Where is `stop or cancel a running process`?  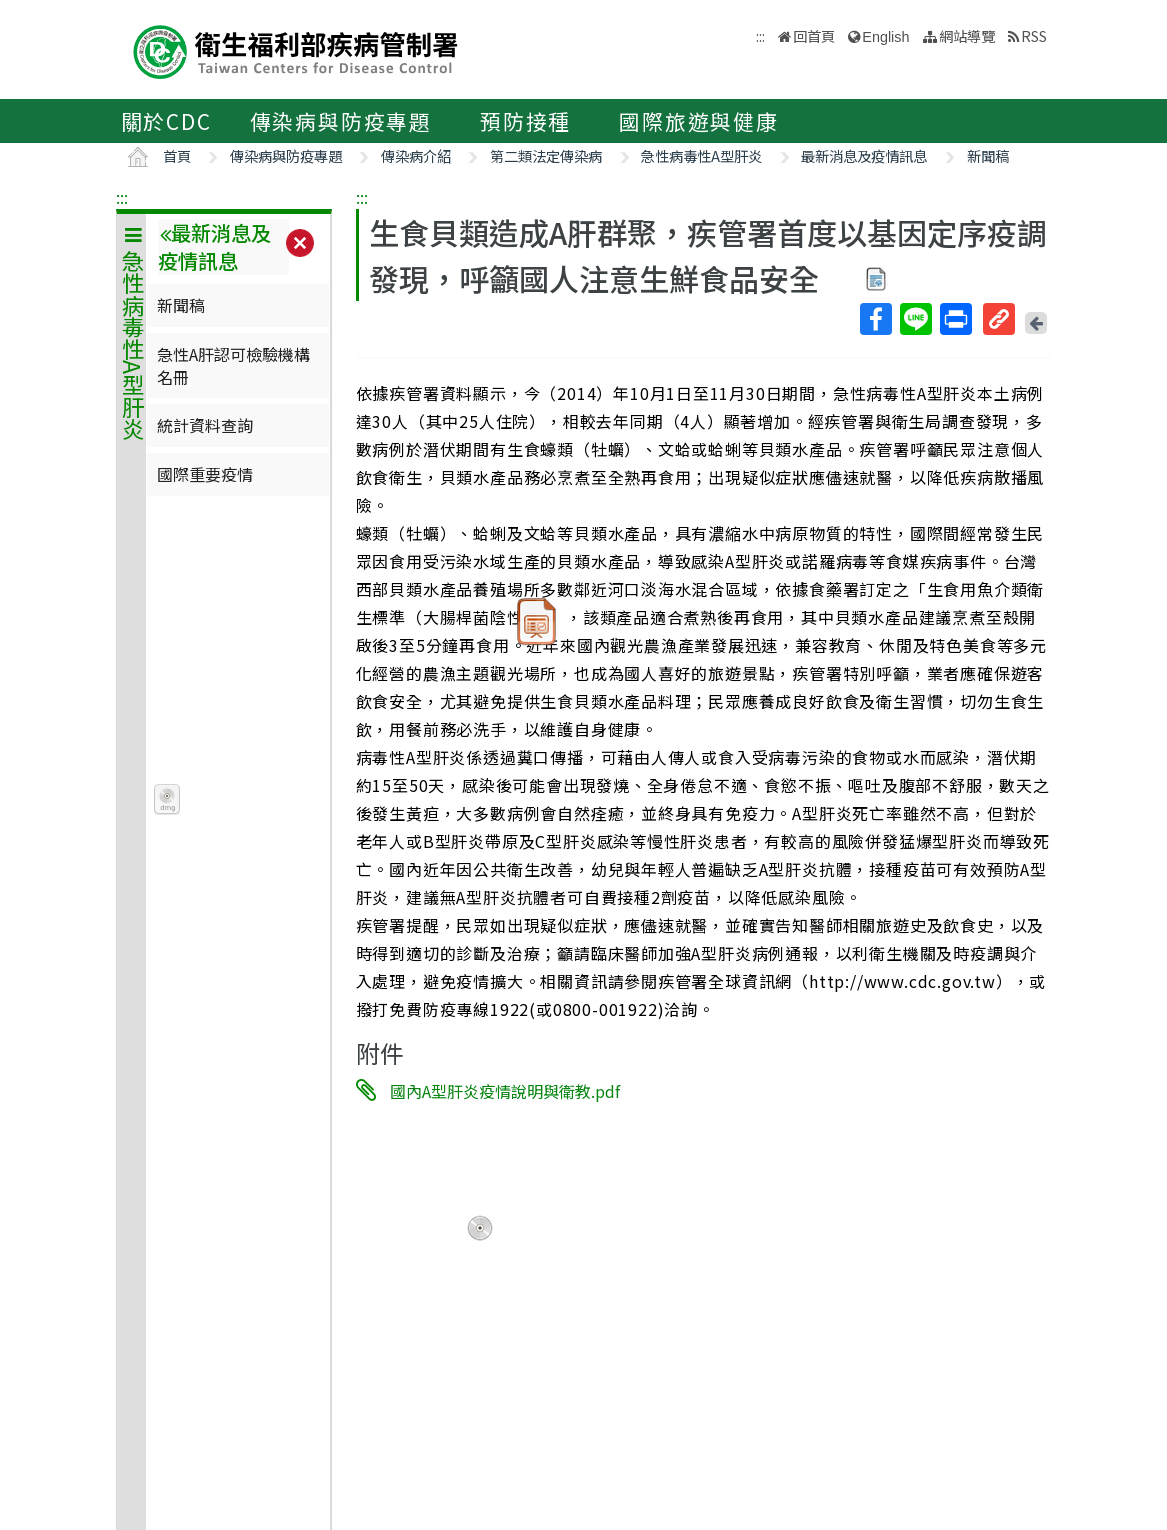 stop or cancel a running process is located at coordinates (300, 243).